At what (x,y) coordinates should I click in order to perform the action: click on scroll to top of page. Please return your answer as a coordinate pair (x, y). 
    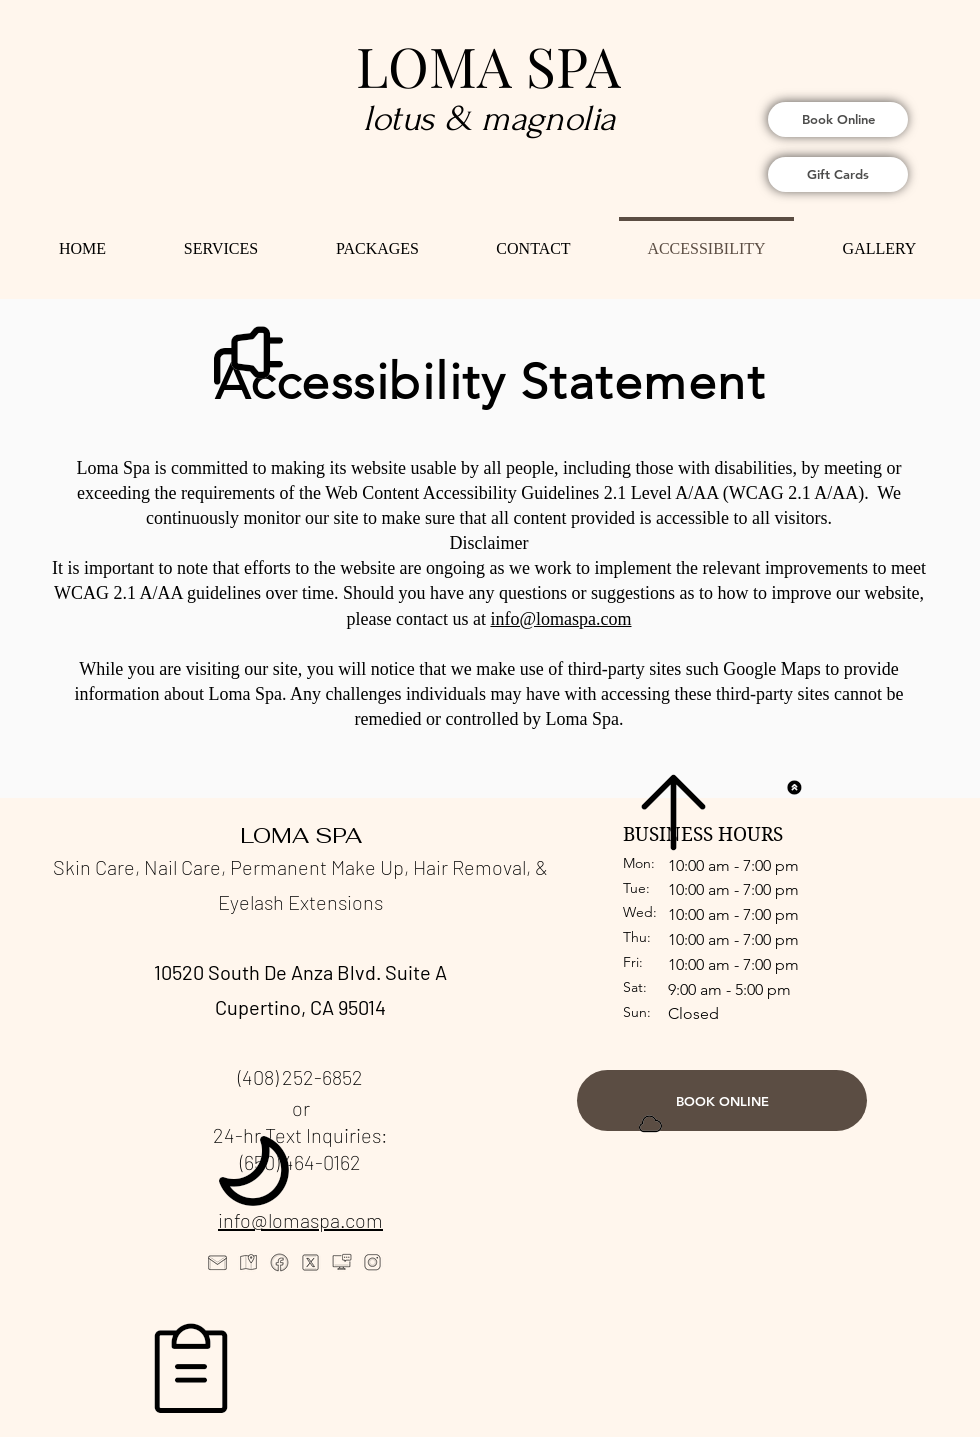
    Looking at the image, I should click on (794, 787).